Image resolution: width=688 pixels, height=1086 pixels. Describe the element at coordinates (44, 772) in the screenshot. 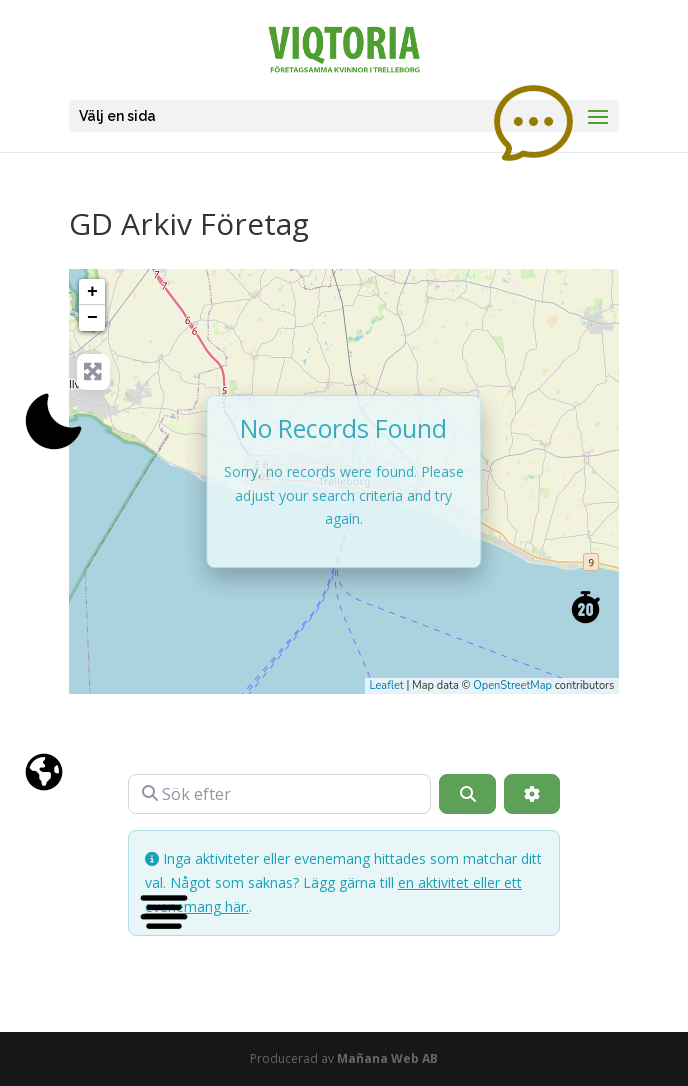

I see `switch to global or worldwide view` at that location.